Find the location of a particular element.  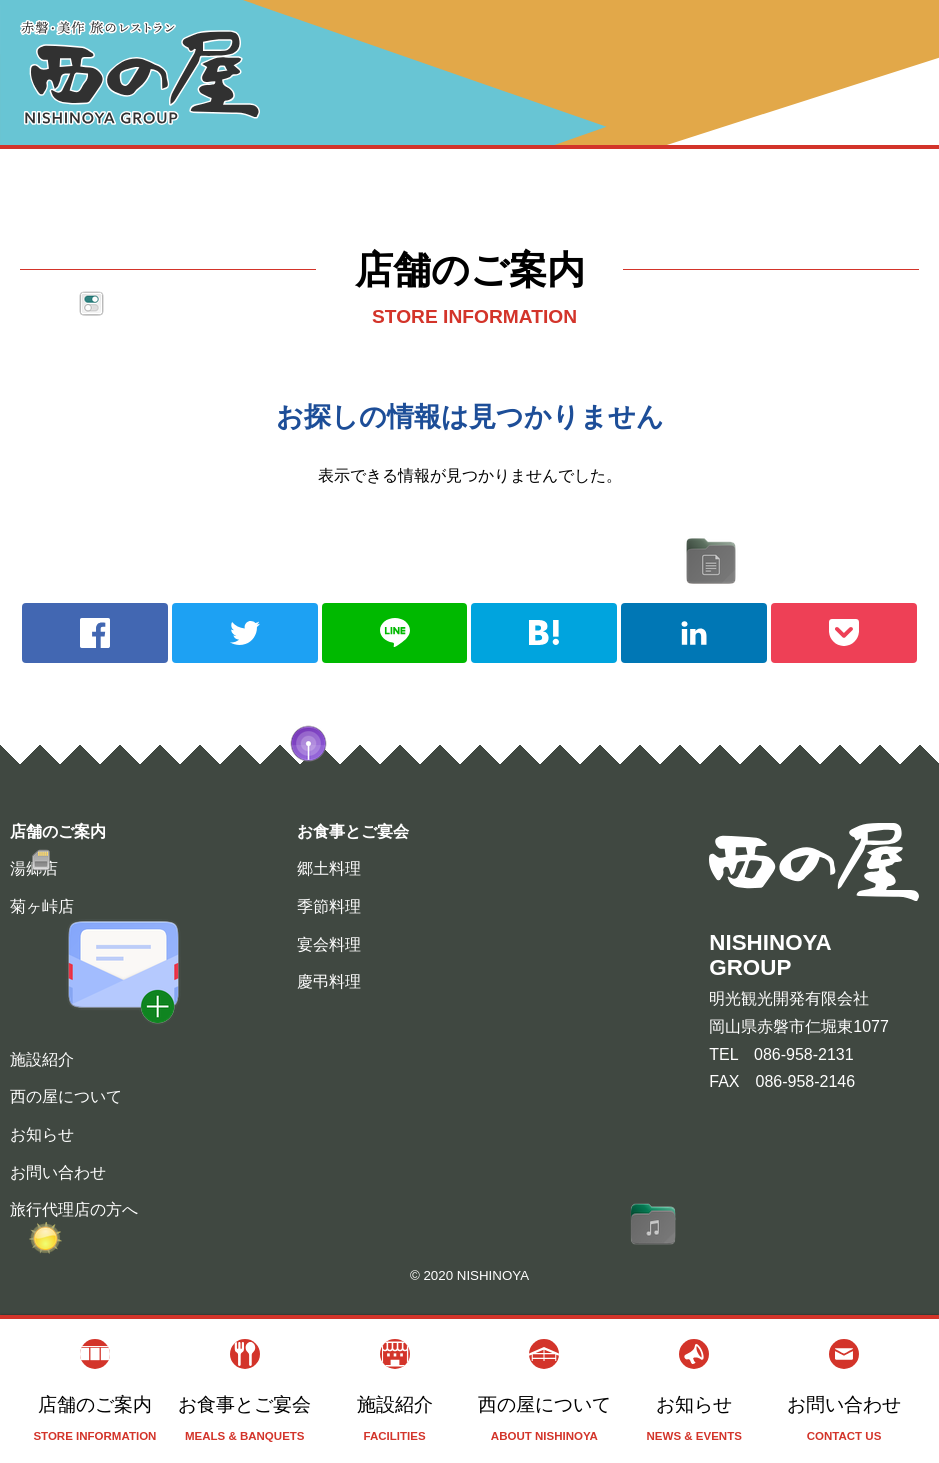

open your documents folder is located at coordinates (711, 561).